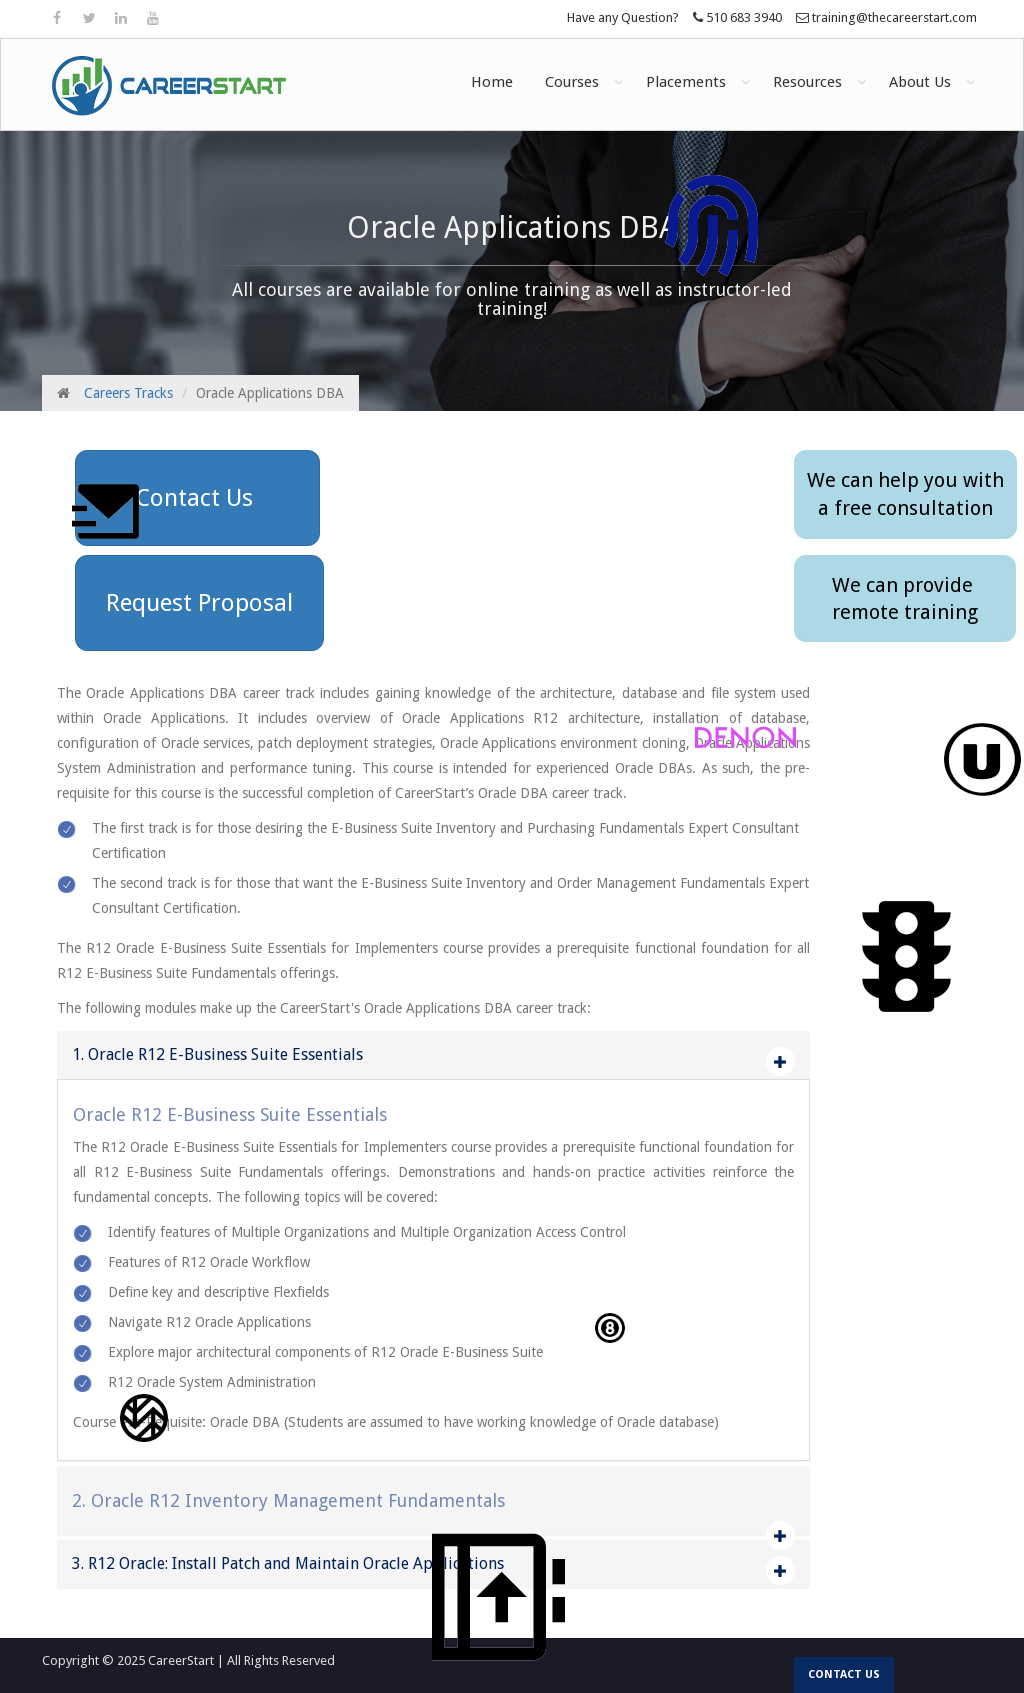 The image size is (1024, 1693). I want to click on wasabi cloud storage service logo, so click(144, 1418).